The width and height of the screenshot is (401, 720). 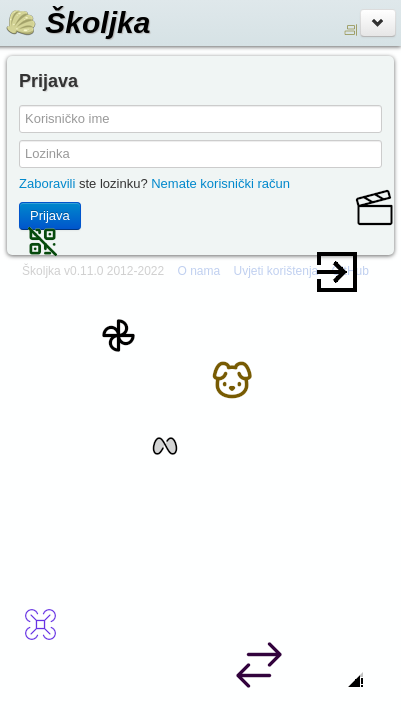 I want to click on QR code scanning is disabled, so click(x=42, y=241).